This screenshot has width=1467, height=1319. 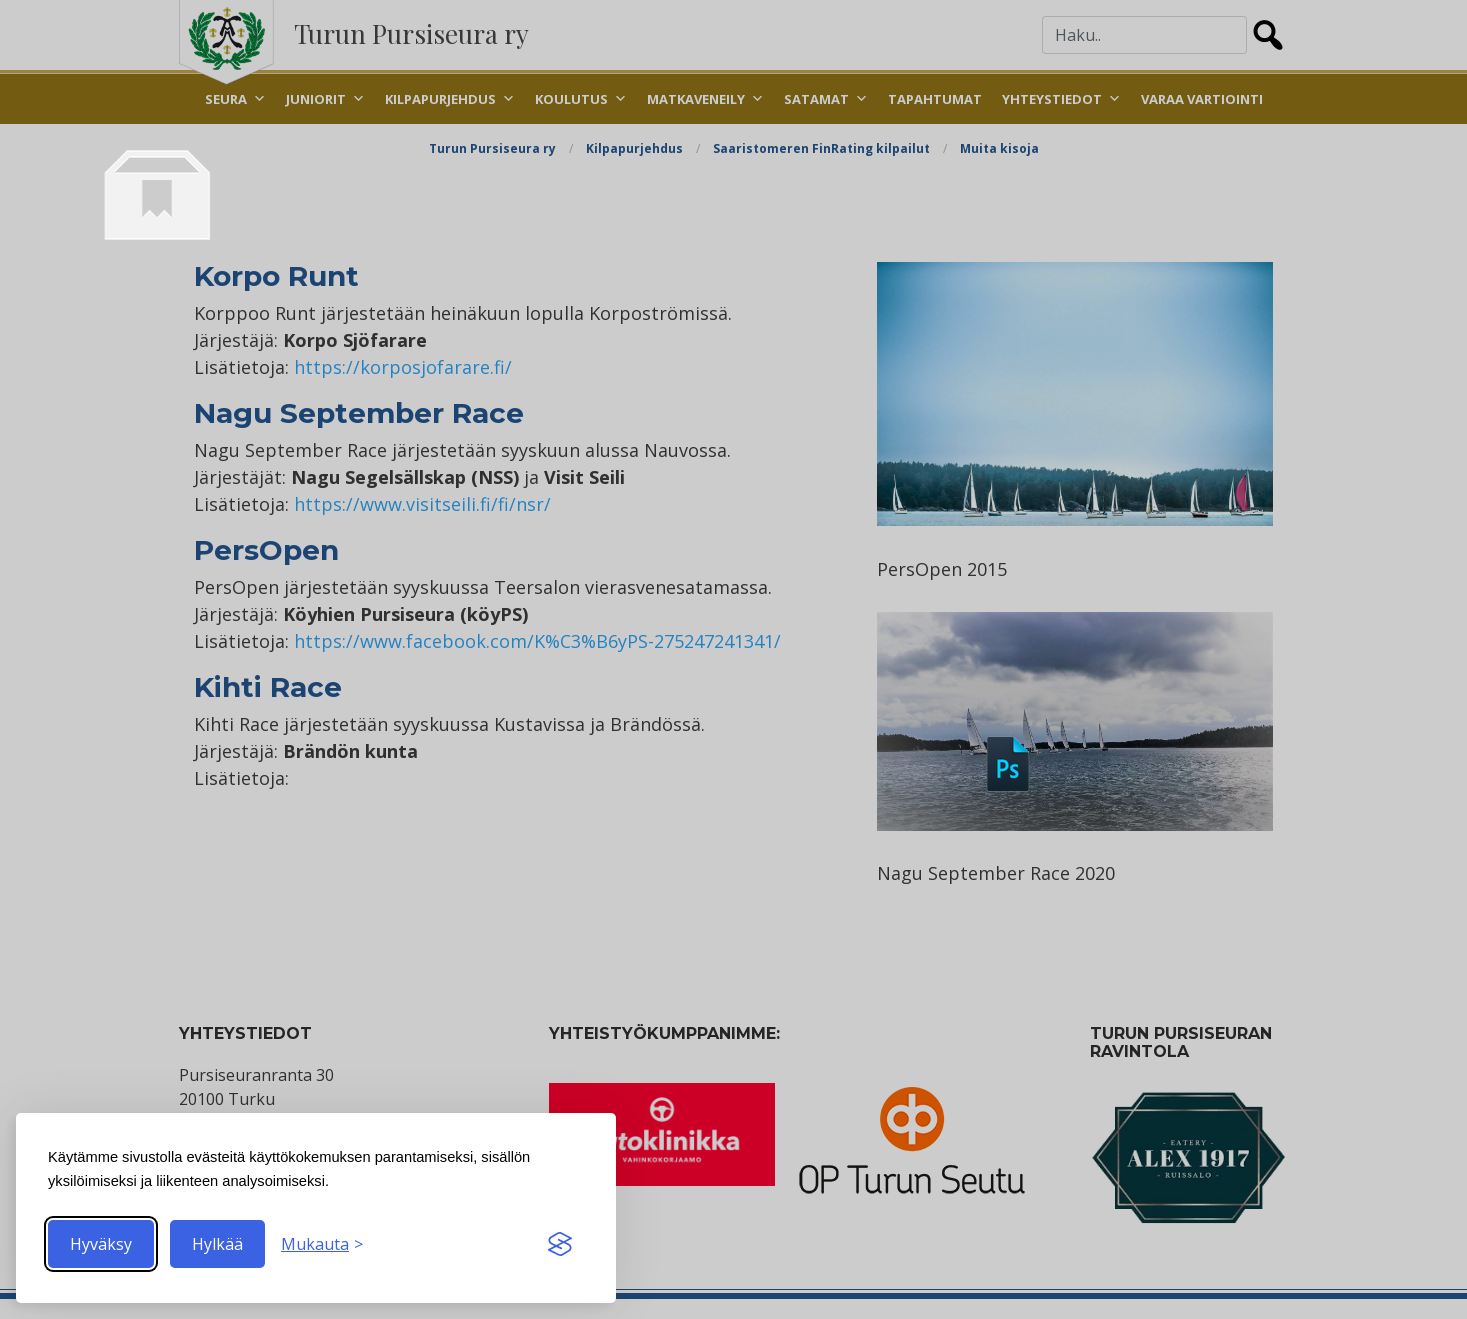 I want to click on a photoshop document file, so click(x=1008, y=764).